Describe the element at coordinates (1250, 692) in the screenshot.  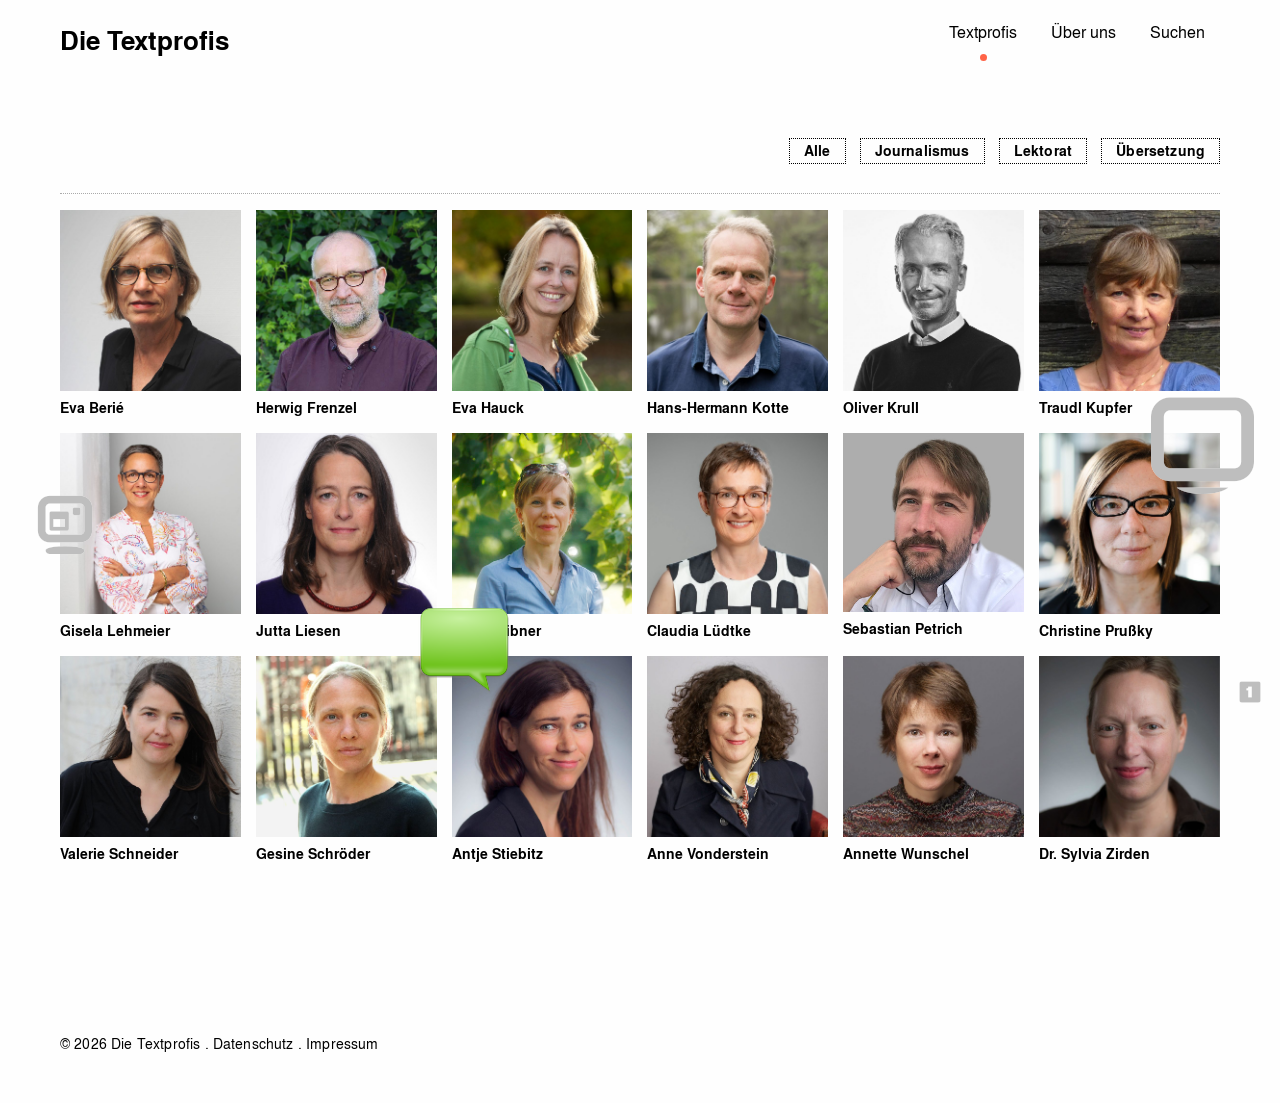
I see `reset zoom to 100% or original size` at that location.